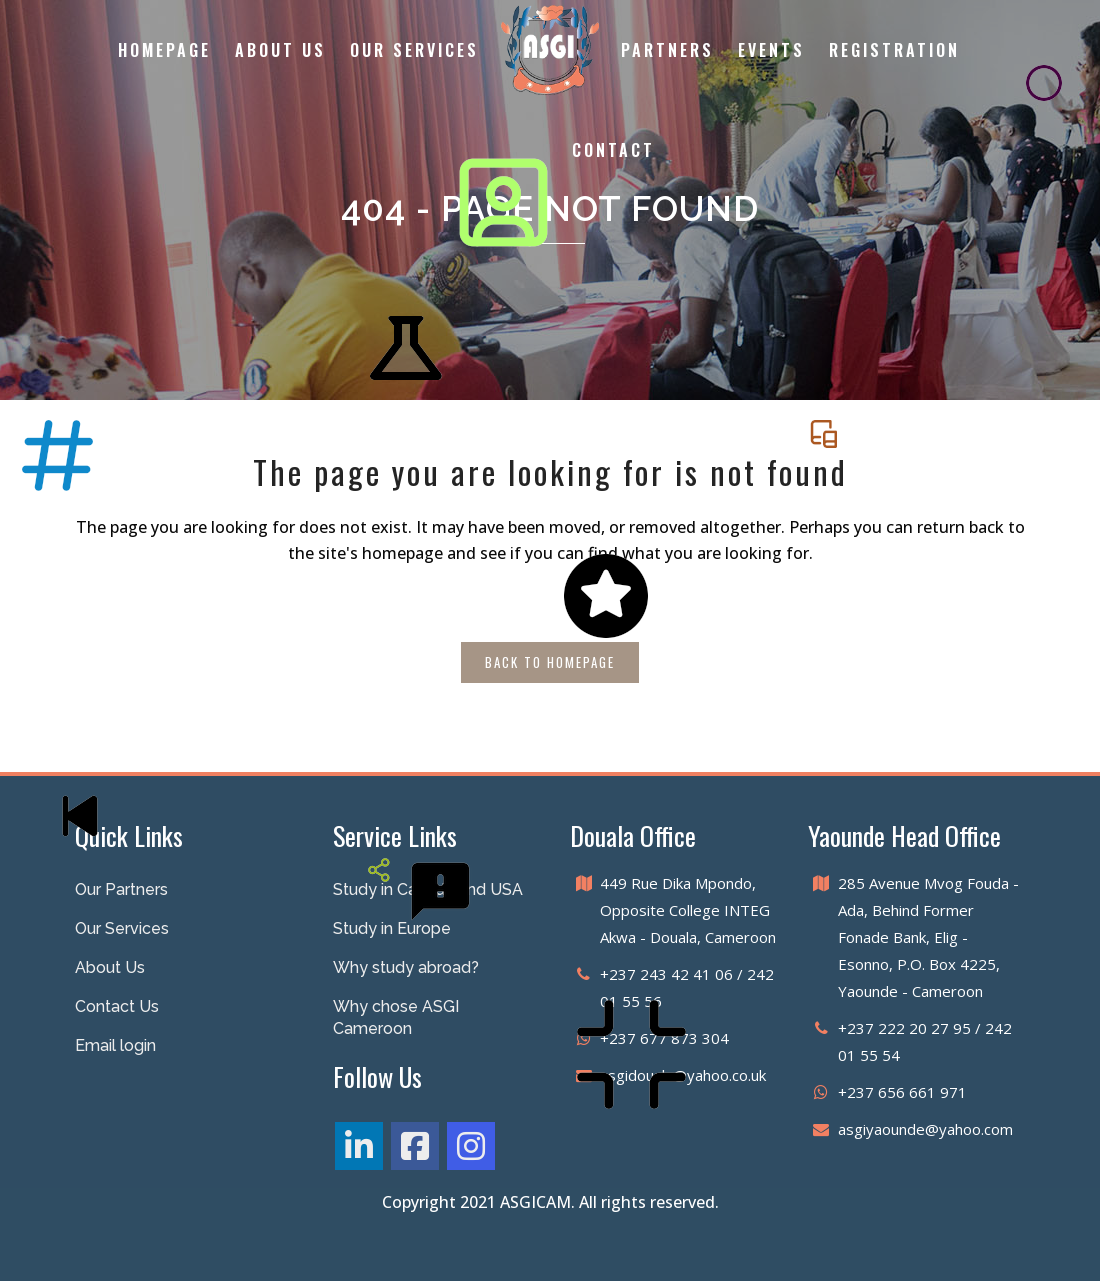  I want to click on clone a repository, so click(823, 434).